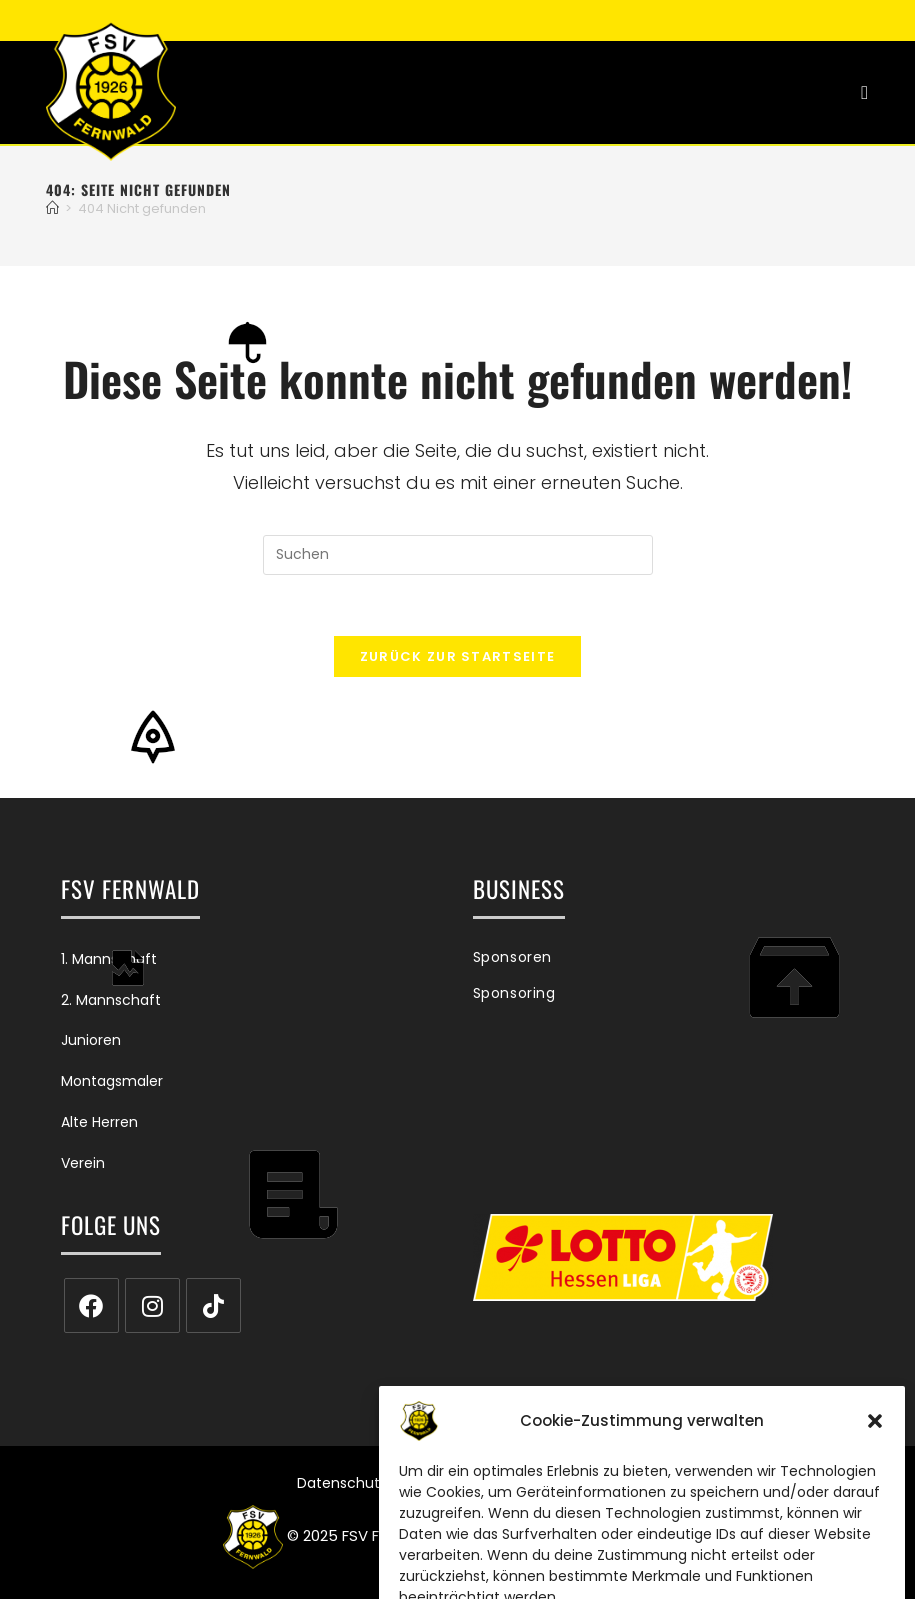  Describe the element at coordinates (128, 968) in the screenshot. I see `indicates a corrupted or damaged file` at that location.